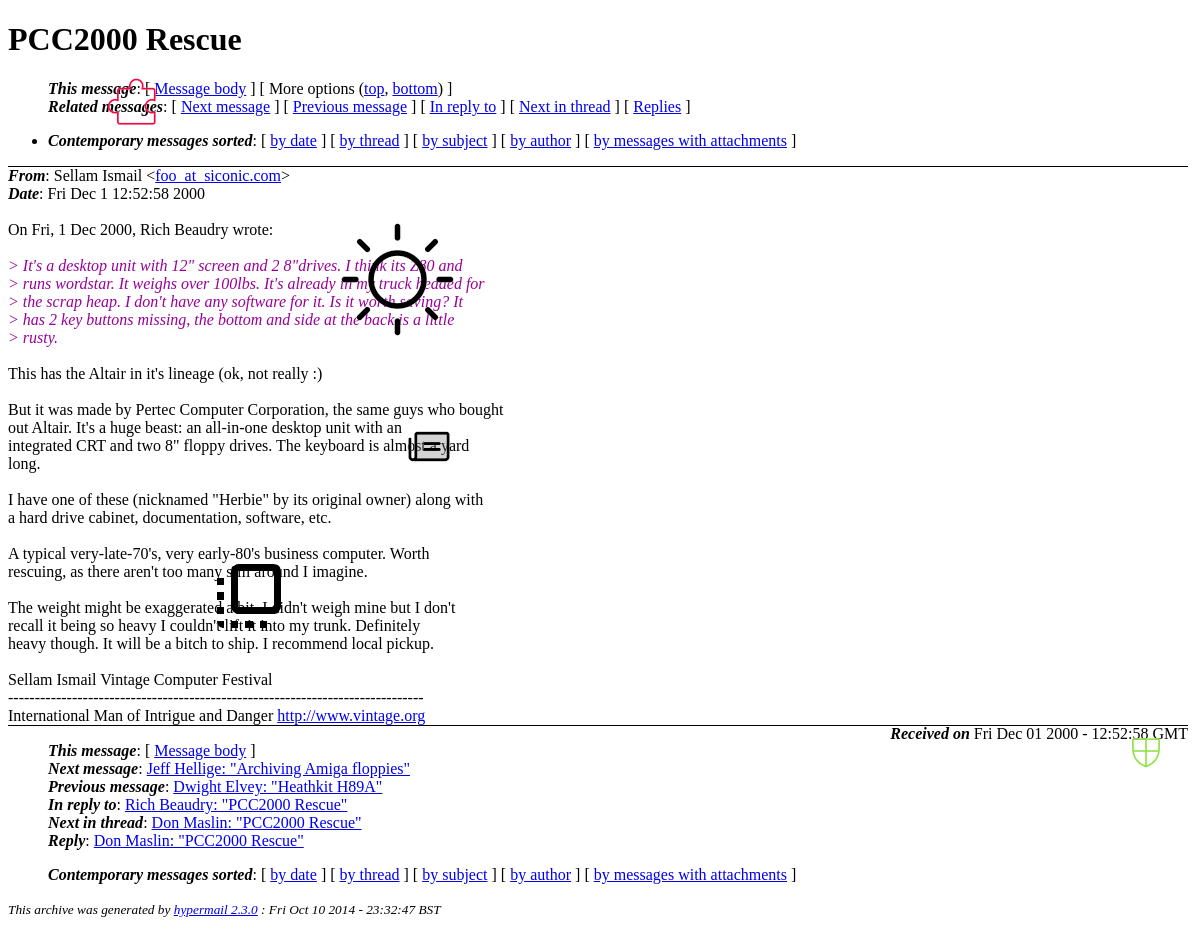  What do you see at coordinates (249, 596) in the screenshot?
I see `bring window to front` at bounding box center [249, 596].